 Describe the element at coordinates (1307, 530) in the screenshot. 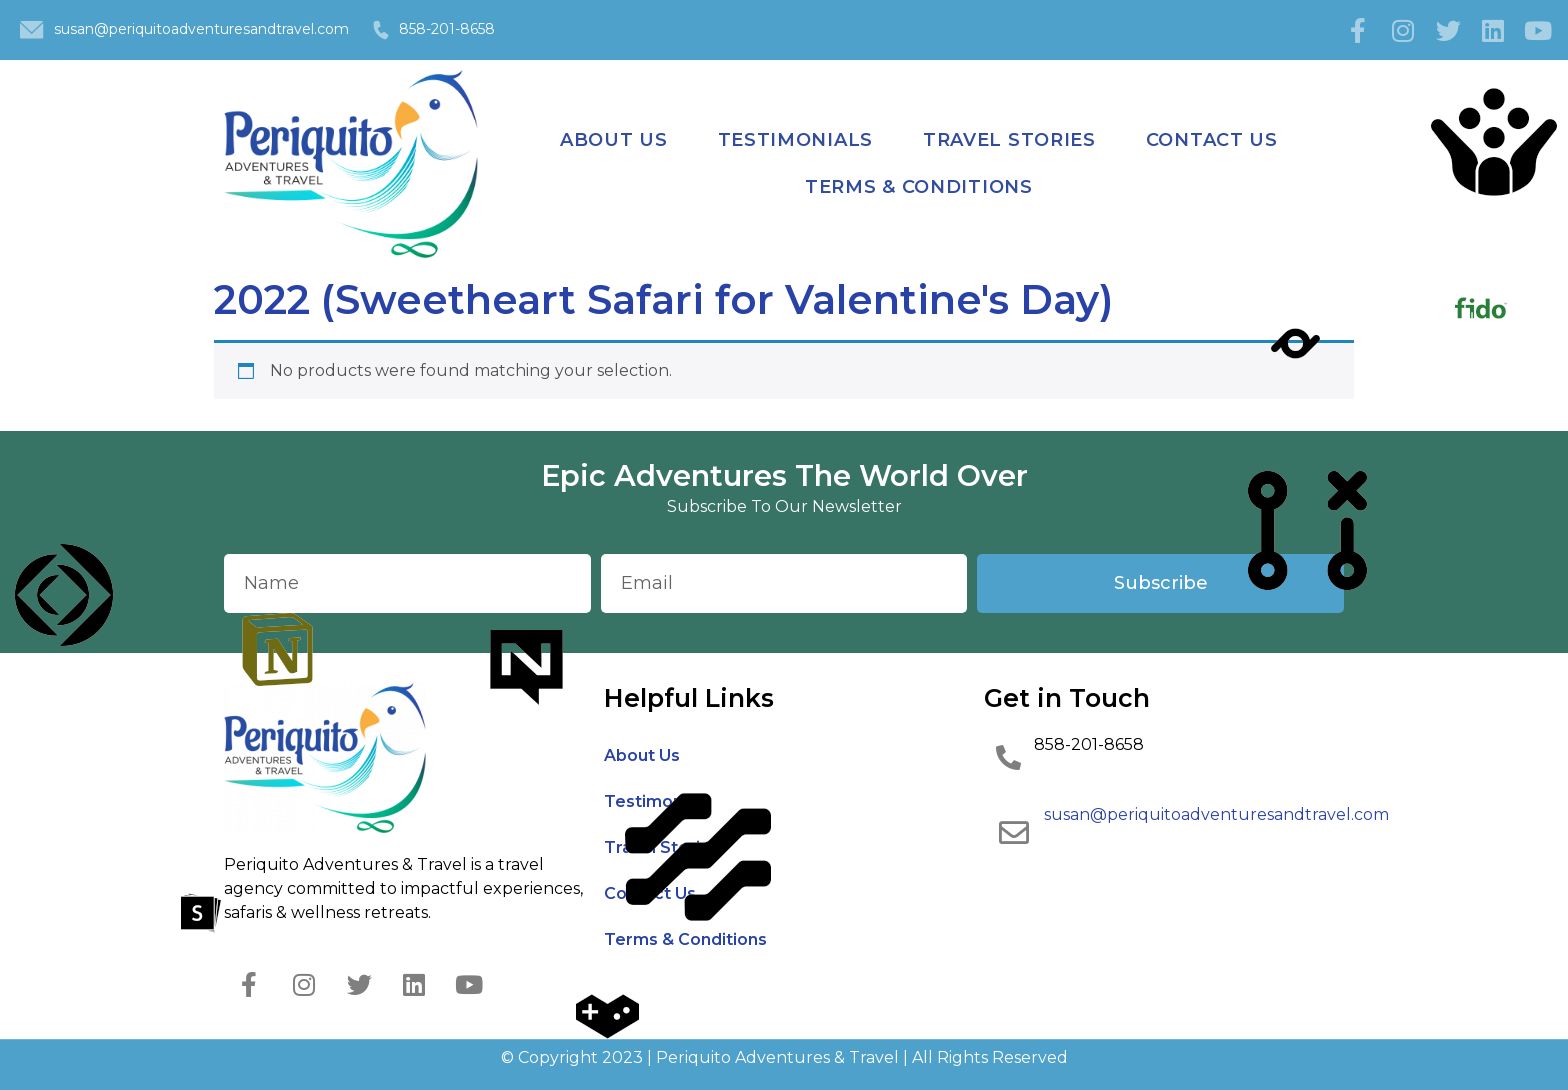

I see `close or cancel a pull request` at that location.